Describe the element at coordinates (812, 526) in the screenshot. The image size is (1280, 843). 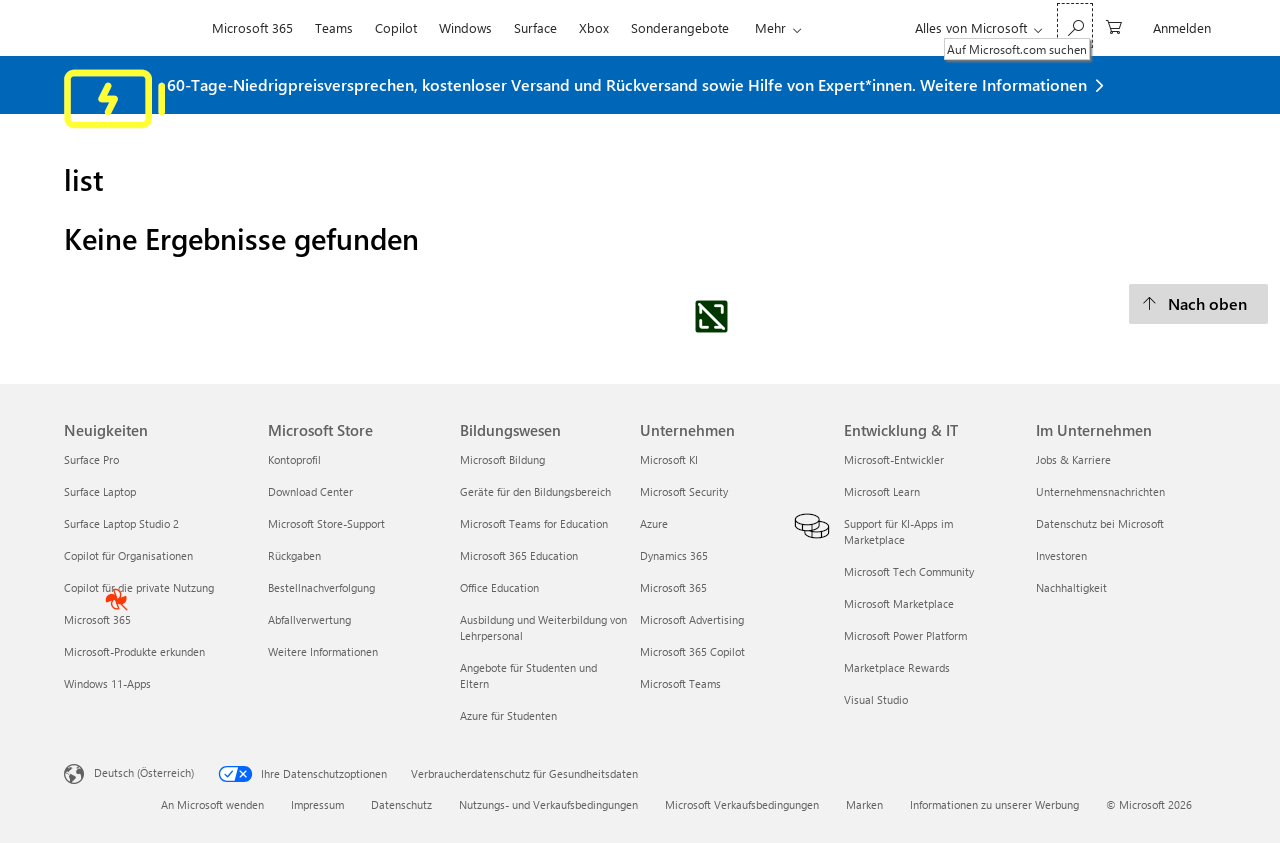
I see `view your coin balance or currency` at that location.